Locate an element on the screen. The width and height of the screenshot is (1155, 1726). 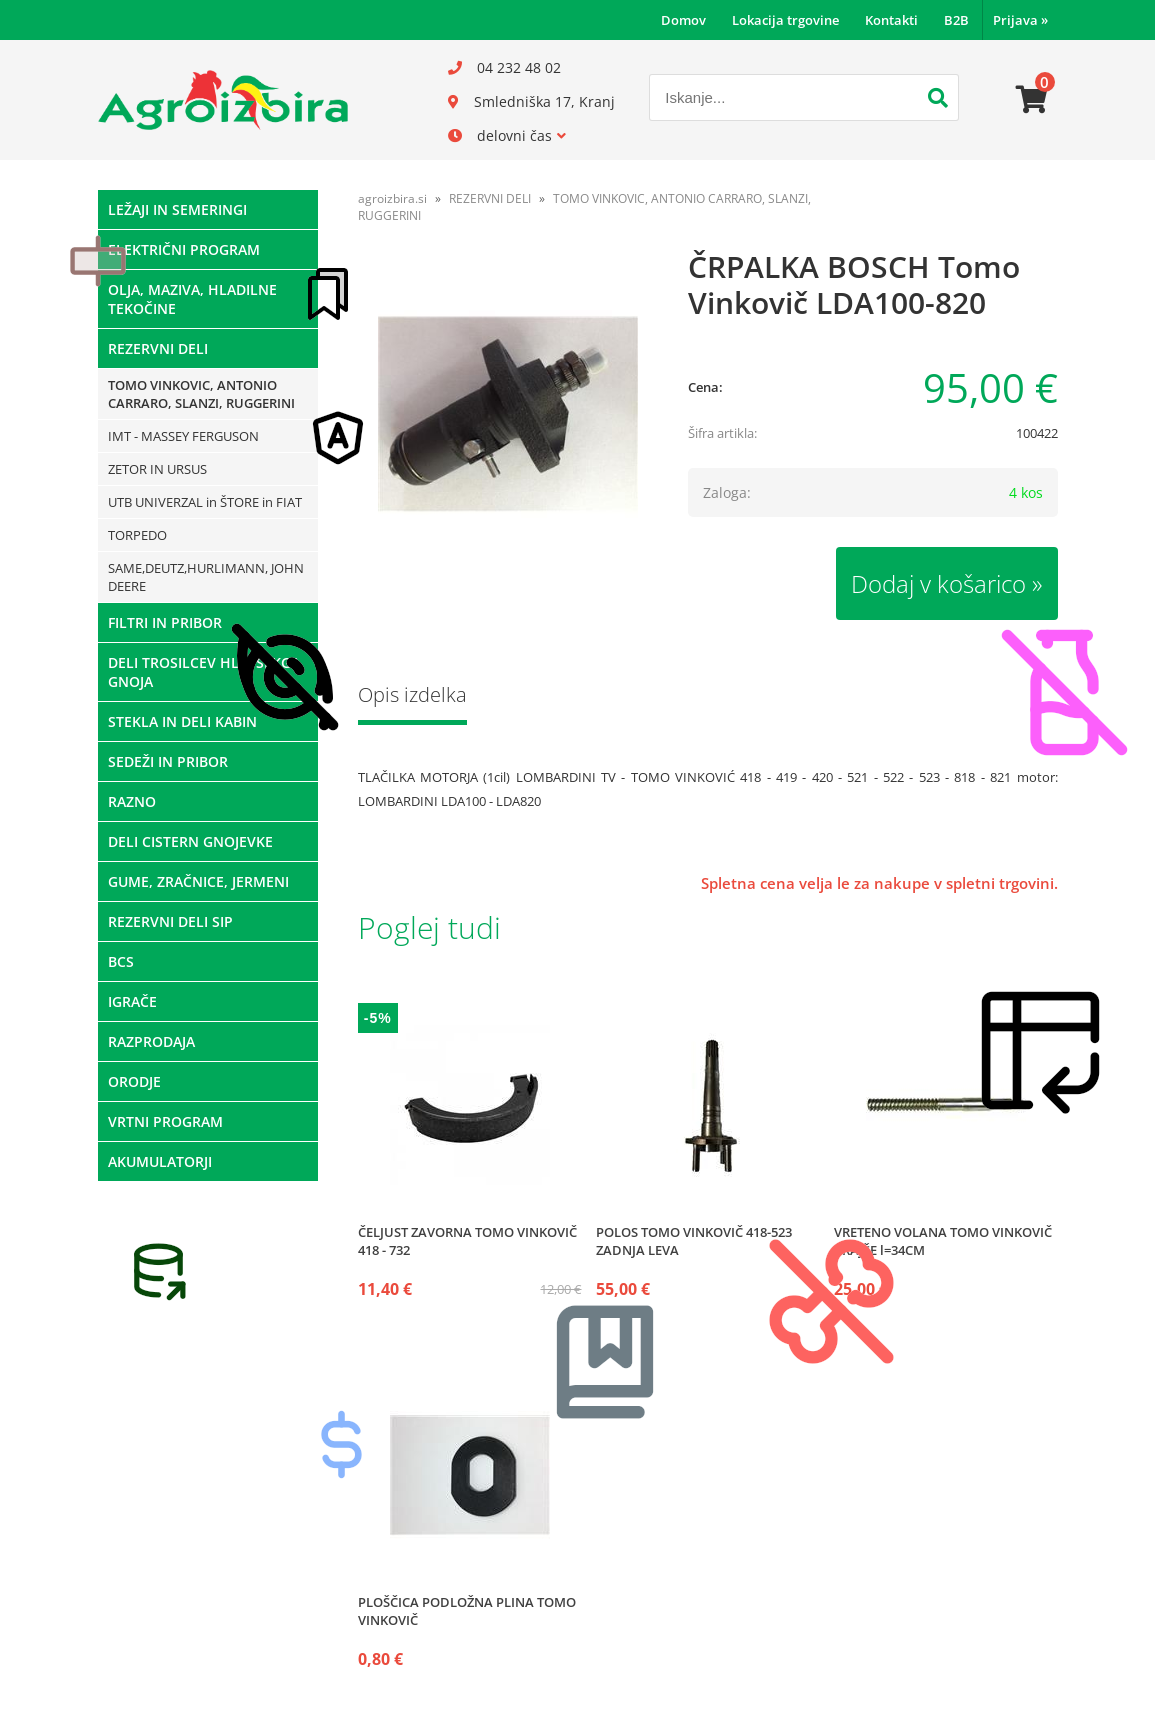
disable storm alerts is located at coordinates (285, 677).